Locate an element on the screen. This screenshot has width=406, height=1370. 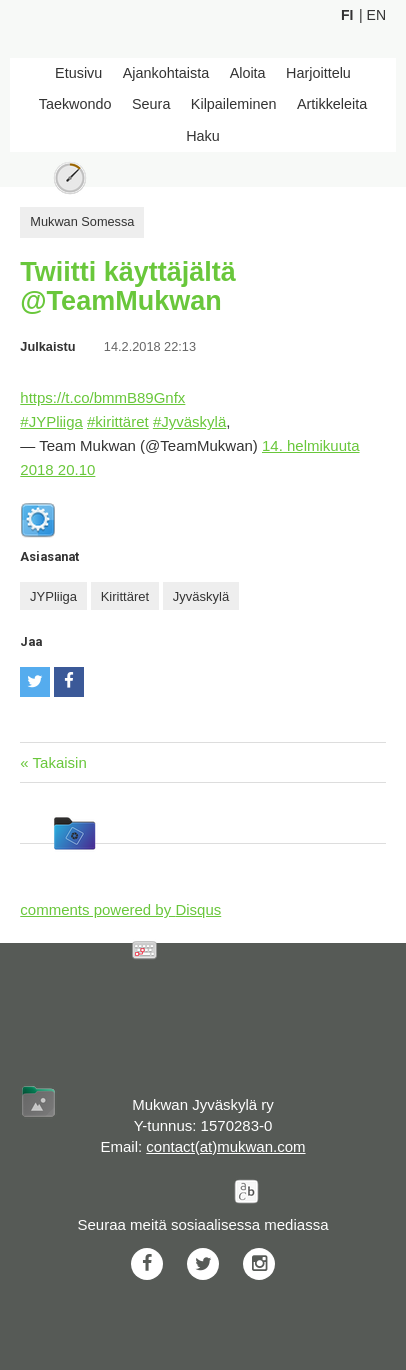
configure keyboard shortcuts is located at coordinates (144, 950).